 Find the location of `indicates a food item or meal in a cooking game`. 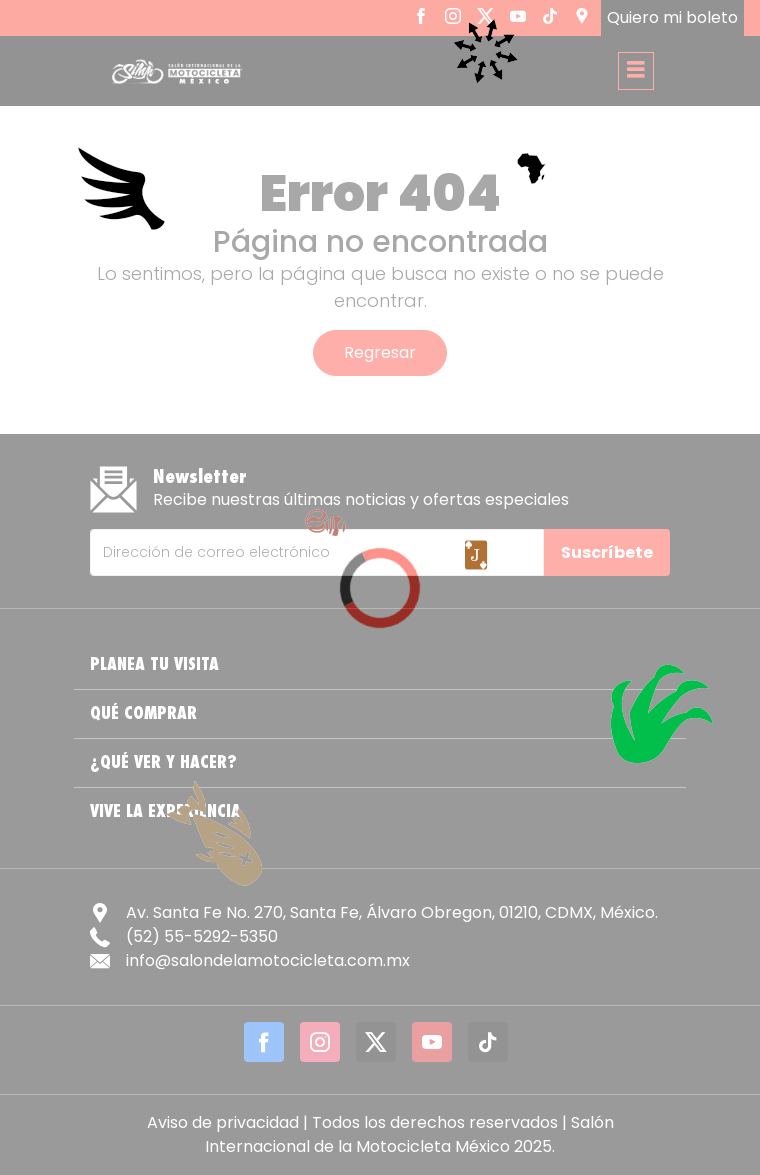

indicates a food item or meal in a cooking game is located at coordinates (214, 833).